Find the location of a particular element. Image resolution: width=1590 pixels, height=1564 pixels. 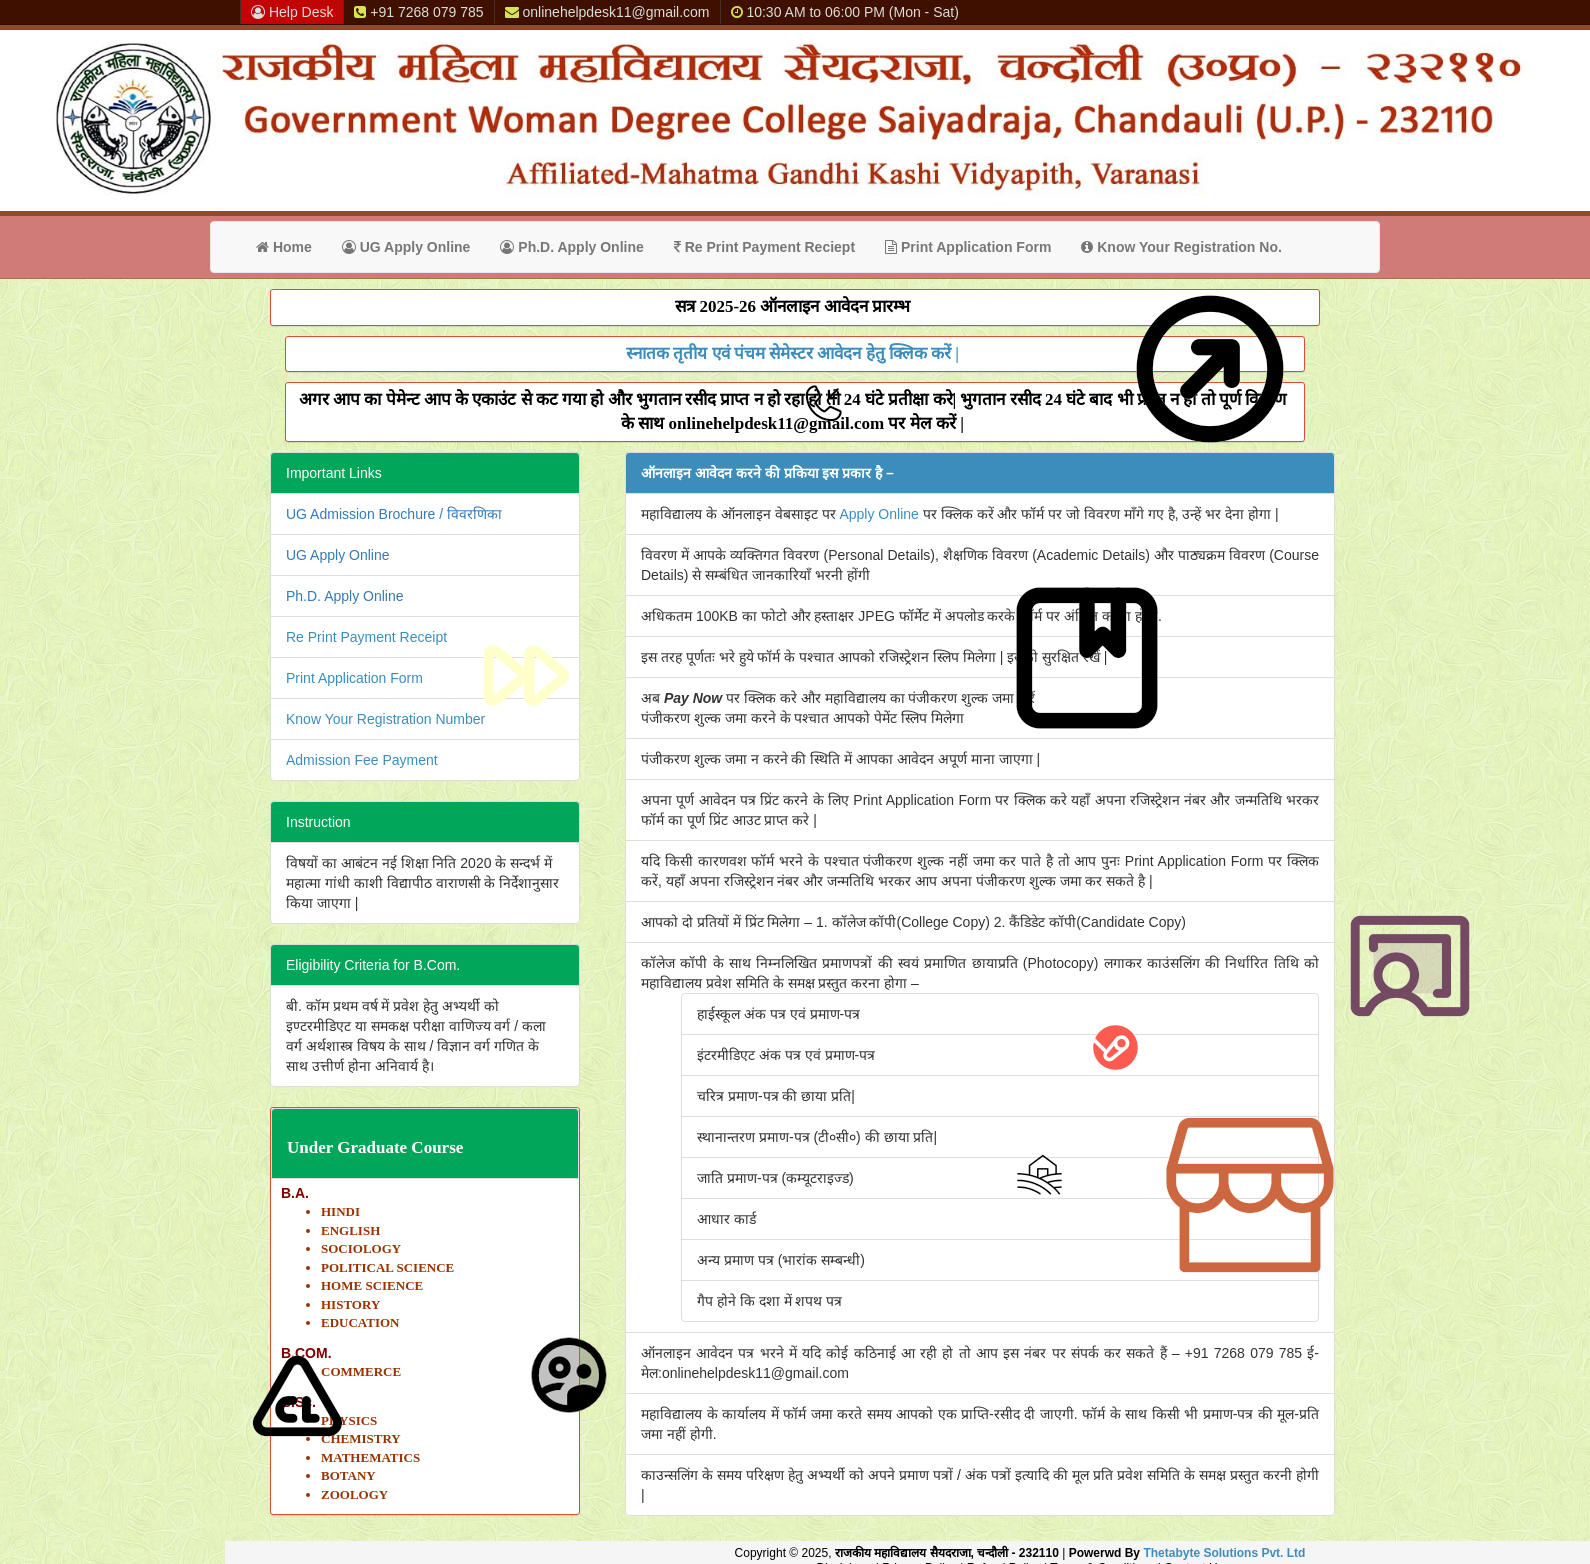

view supervised or child accounts is located at coordinates (569, 1375).